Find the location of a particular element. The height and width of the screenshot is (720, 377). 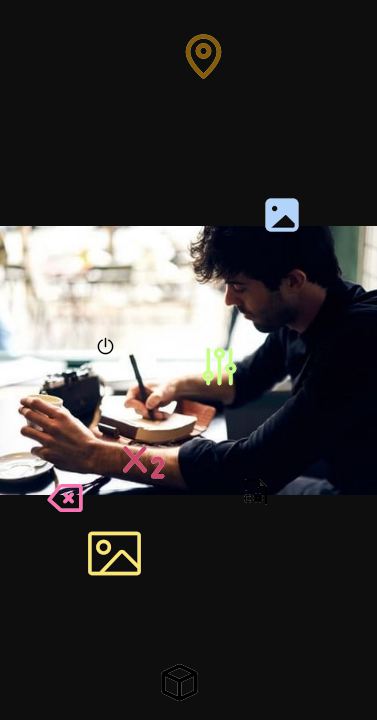

adjust settings or preferences is located at coordinates (219, 366).